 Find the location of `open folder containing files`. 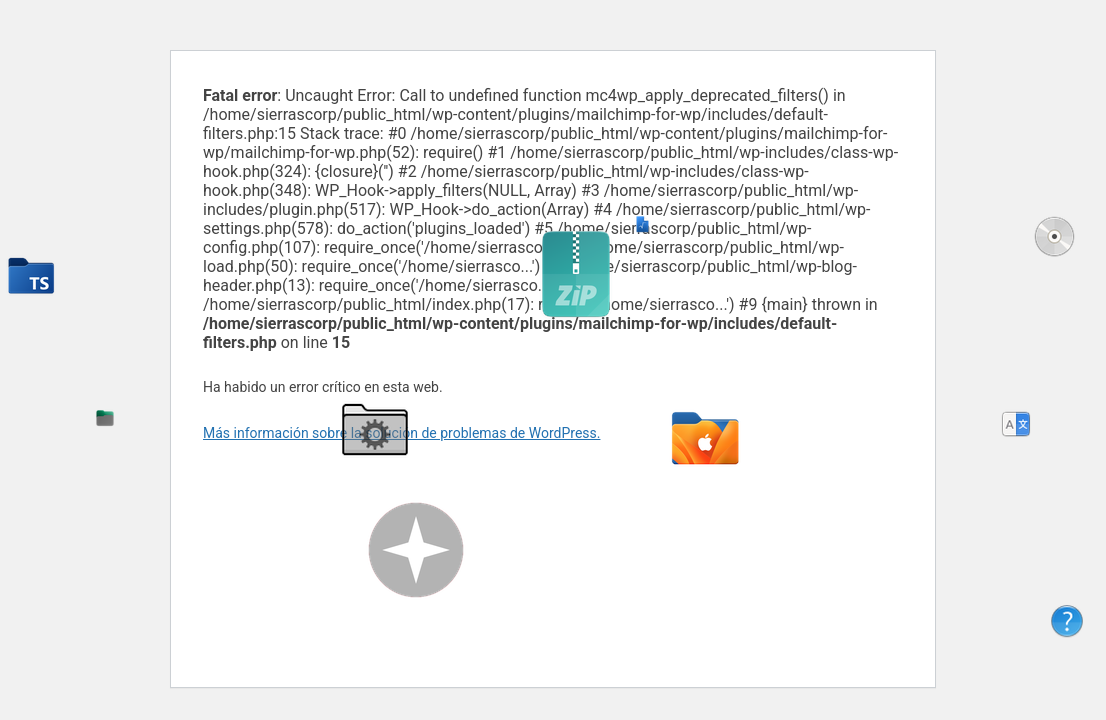

open folder containing files is located at coordinates (105, 418).